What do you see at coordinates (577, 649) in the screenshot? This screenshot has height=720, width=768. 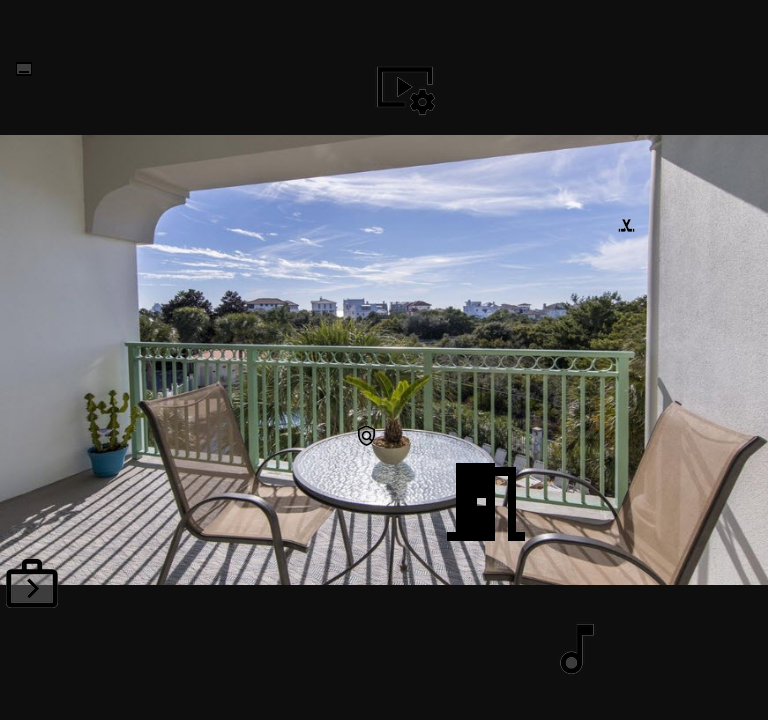 I see `play or access audio content` at bounding box center [577, 649].